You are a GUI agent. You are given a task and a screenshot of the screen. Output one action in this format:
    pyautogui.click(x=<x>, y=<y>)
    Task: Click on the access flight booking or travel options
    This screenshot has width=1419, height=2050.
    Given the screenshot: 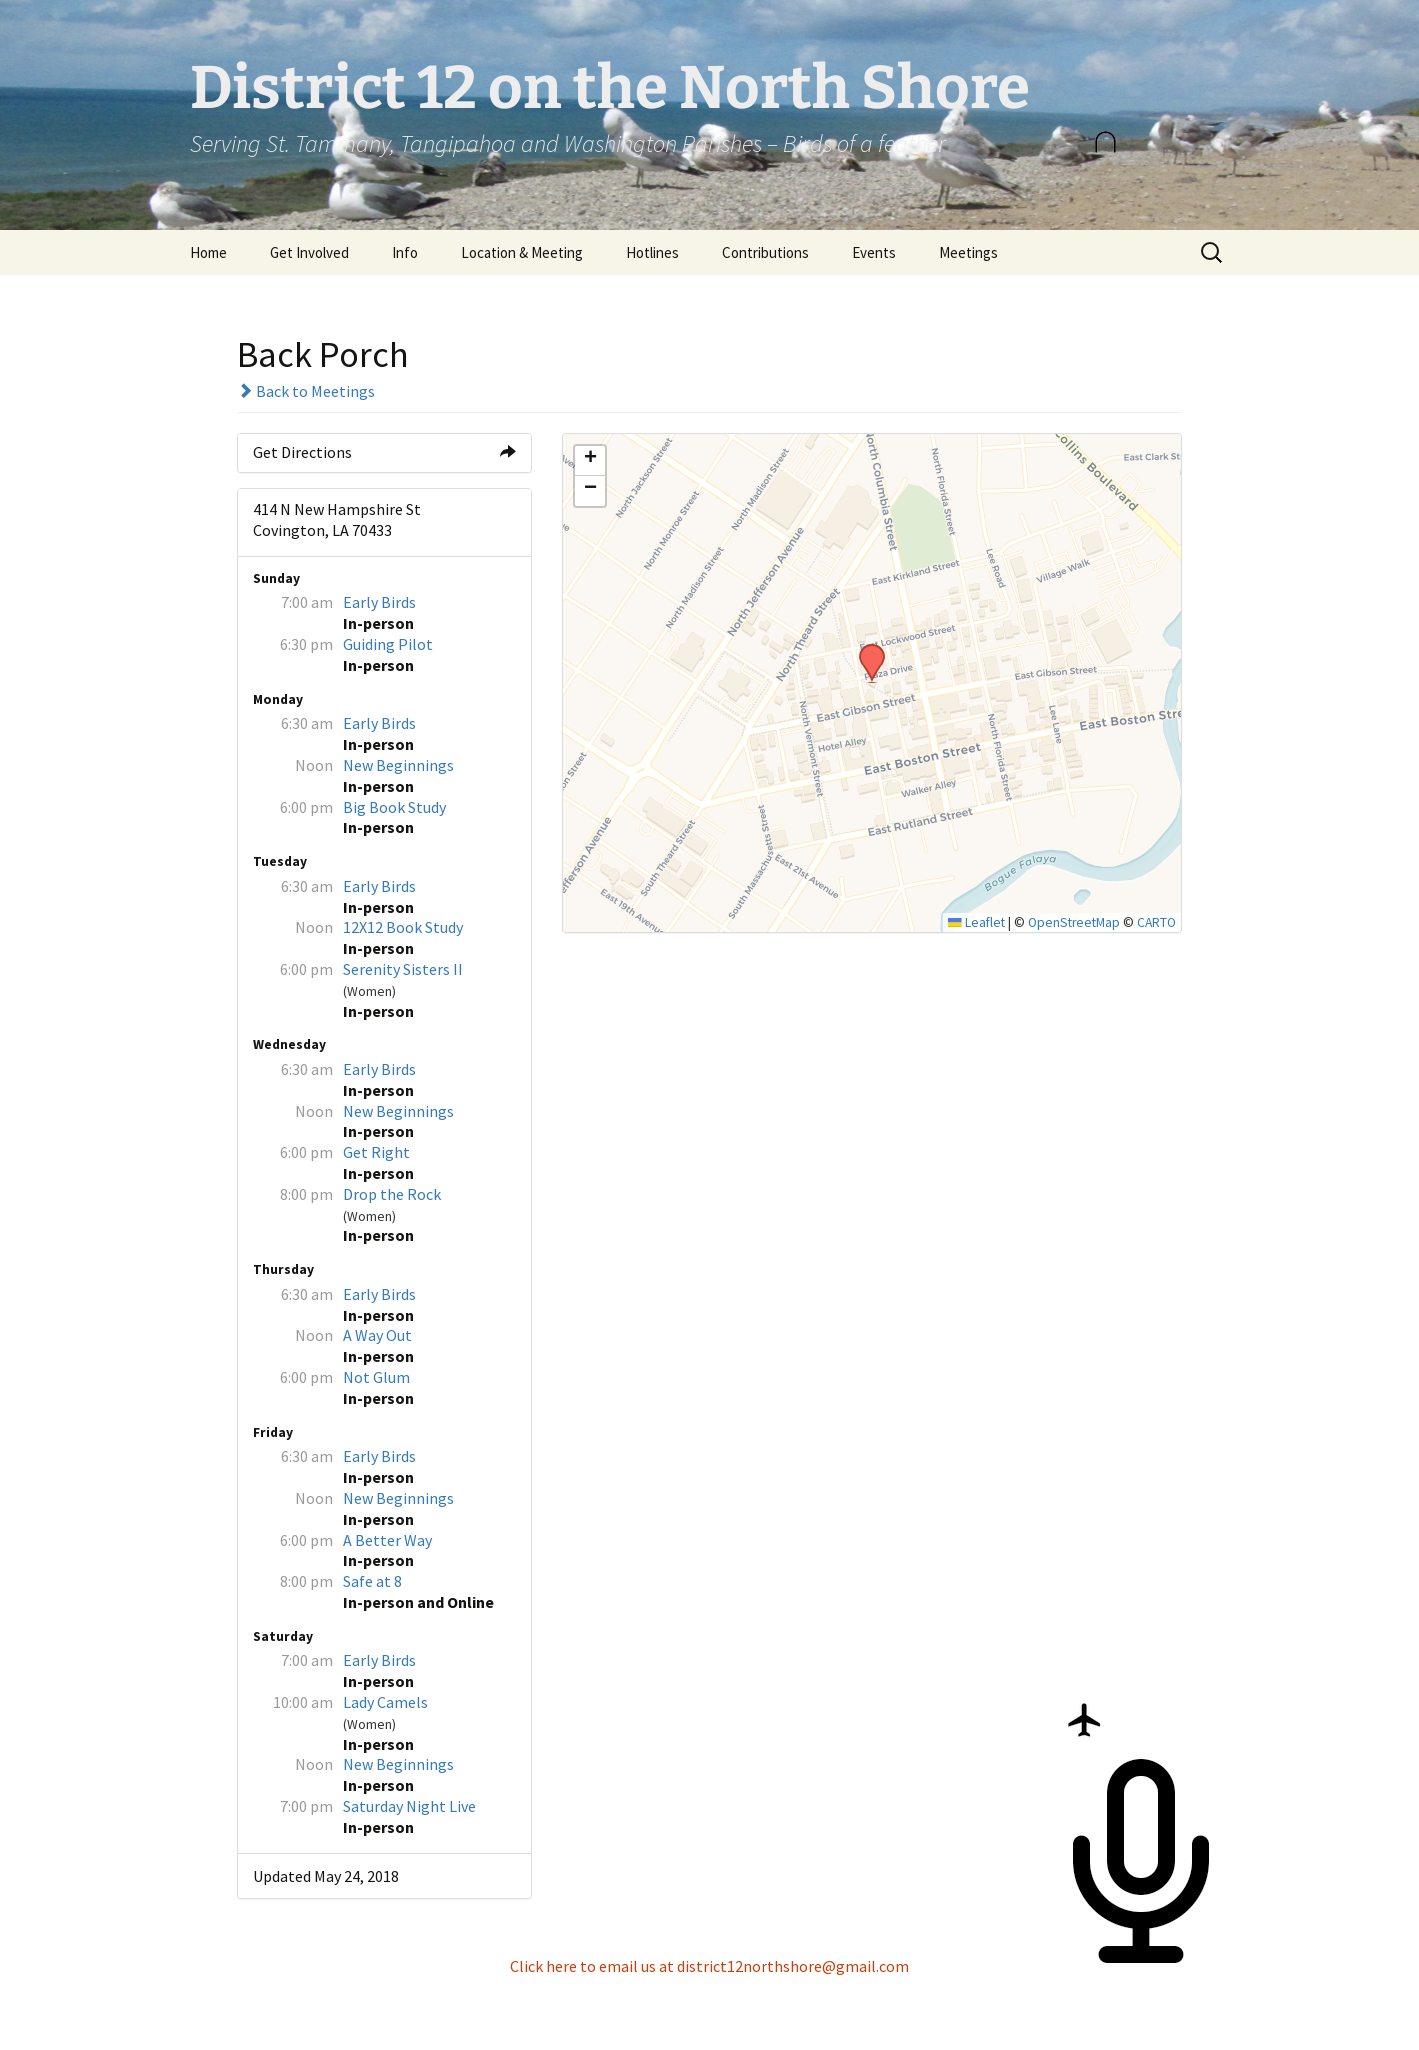 What is the action you would take?
    pyautogui.click(x=1085, y=1720)
    